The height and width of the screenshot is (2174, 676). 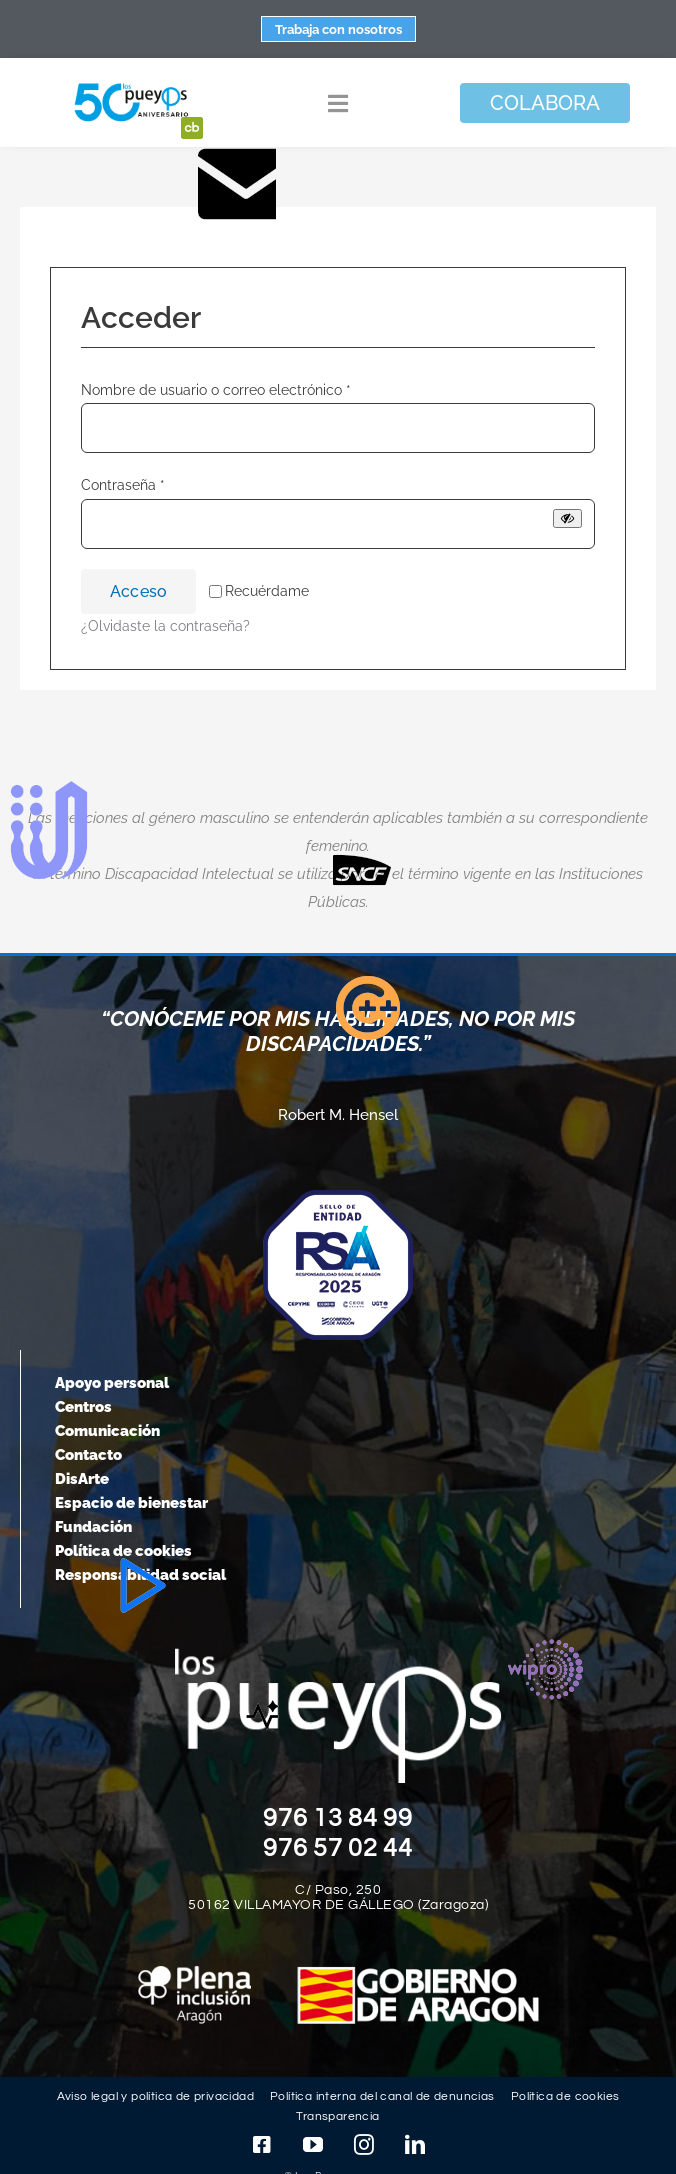 What do you see at coordinates (192, 128) in the screenshot?
I see `open crunchbase website or app` at bounding box center [192, 128].